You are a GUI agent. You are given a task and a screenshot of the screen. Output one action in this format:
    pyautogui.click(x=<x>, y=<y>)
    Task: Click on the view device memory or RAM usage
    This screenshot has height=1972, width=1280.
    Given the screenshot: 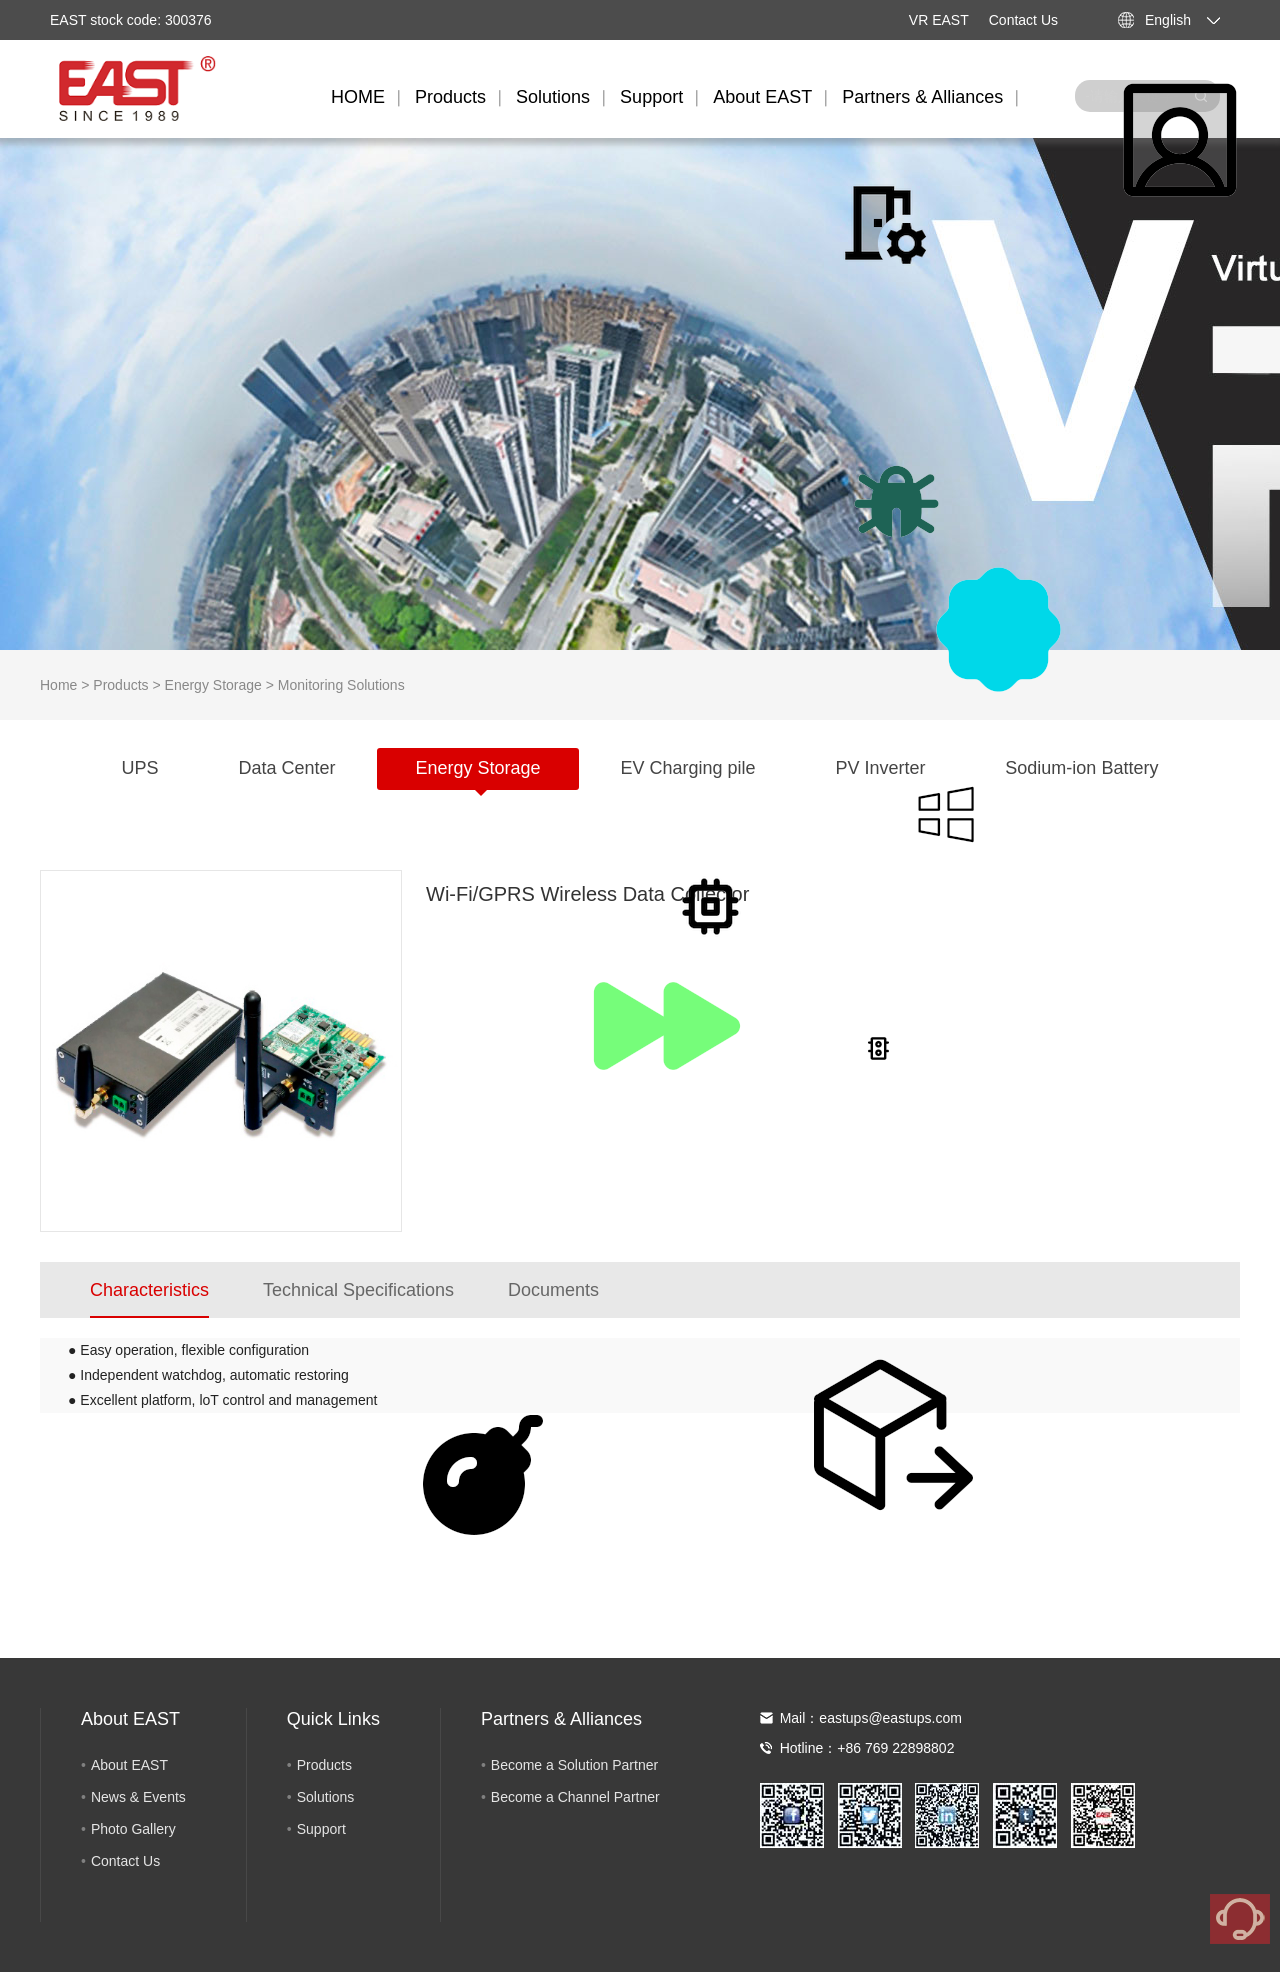 What is the action you would take?
    pyautogui.click(x=710, y=906)
    